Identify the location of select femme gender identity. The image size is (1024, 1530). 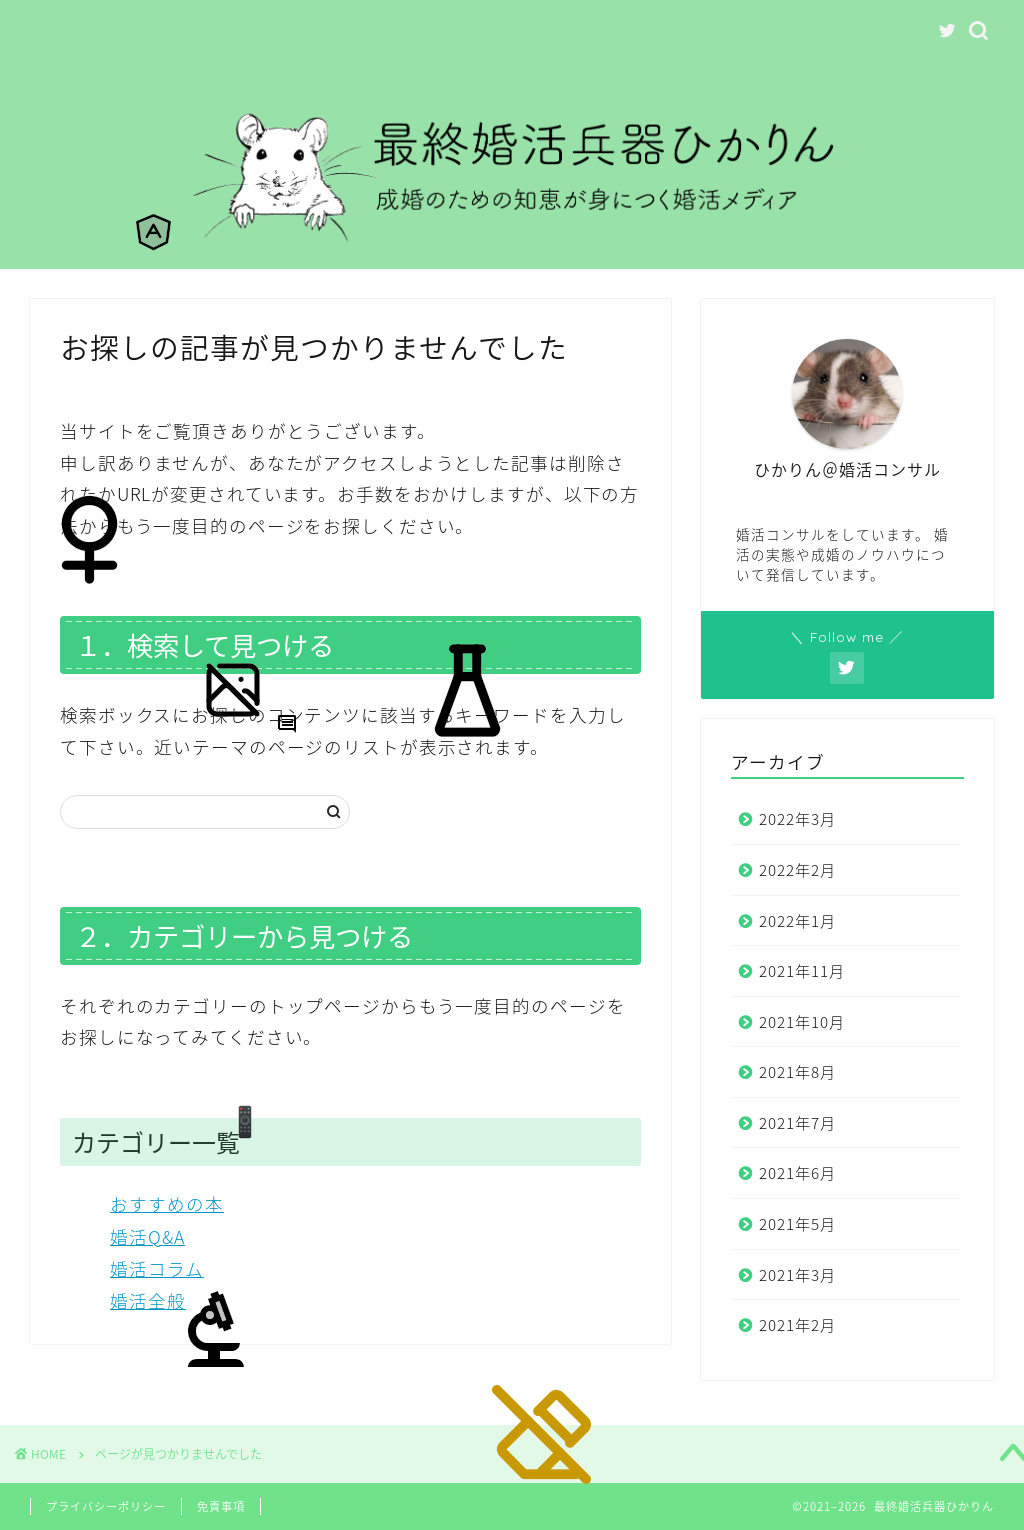
(89, 537).